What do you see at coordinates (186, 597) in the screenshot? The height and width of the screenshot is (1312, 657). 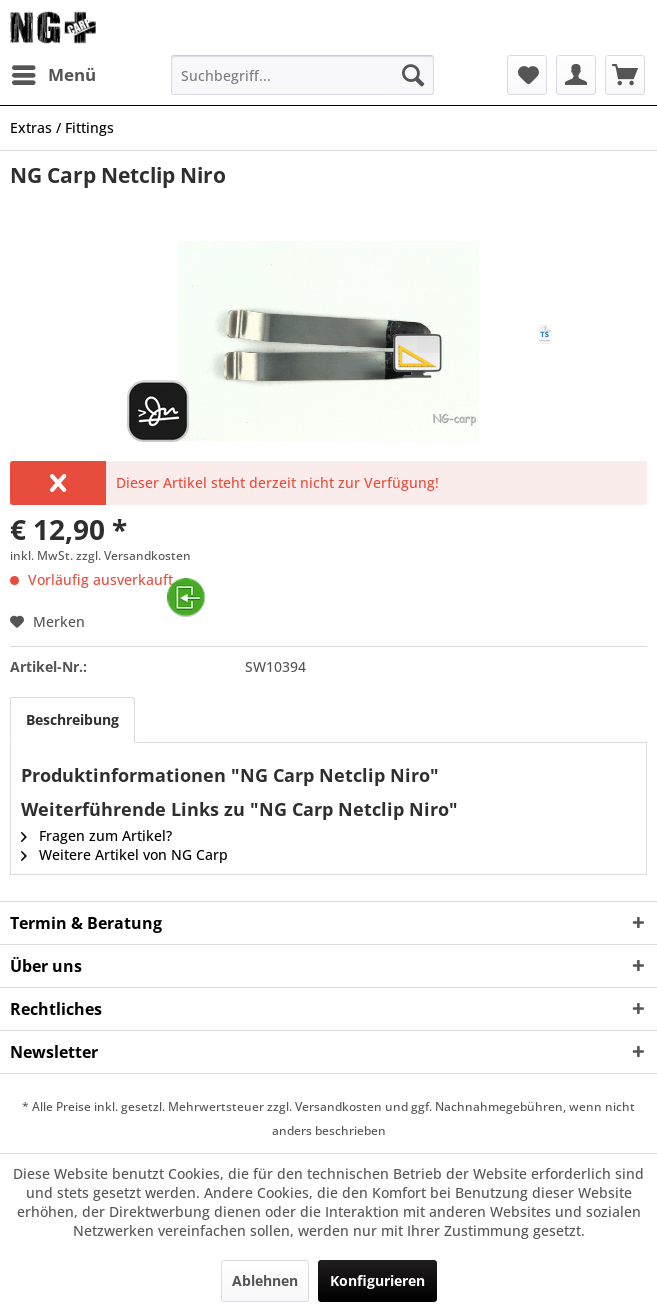 I see `log out of the current user session` at bounding box center [186, 597].